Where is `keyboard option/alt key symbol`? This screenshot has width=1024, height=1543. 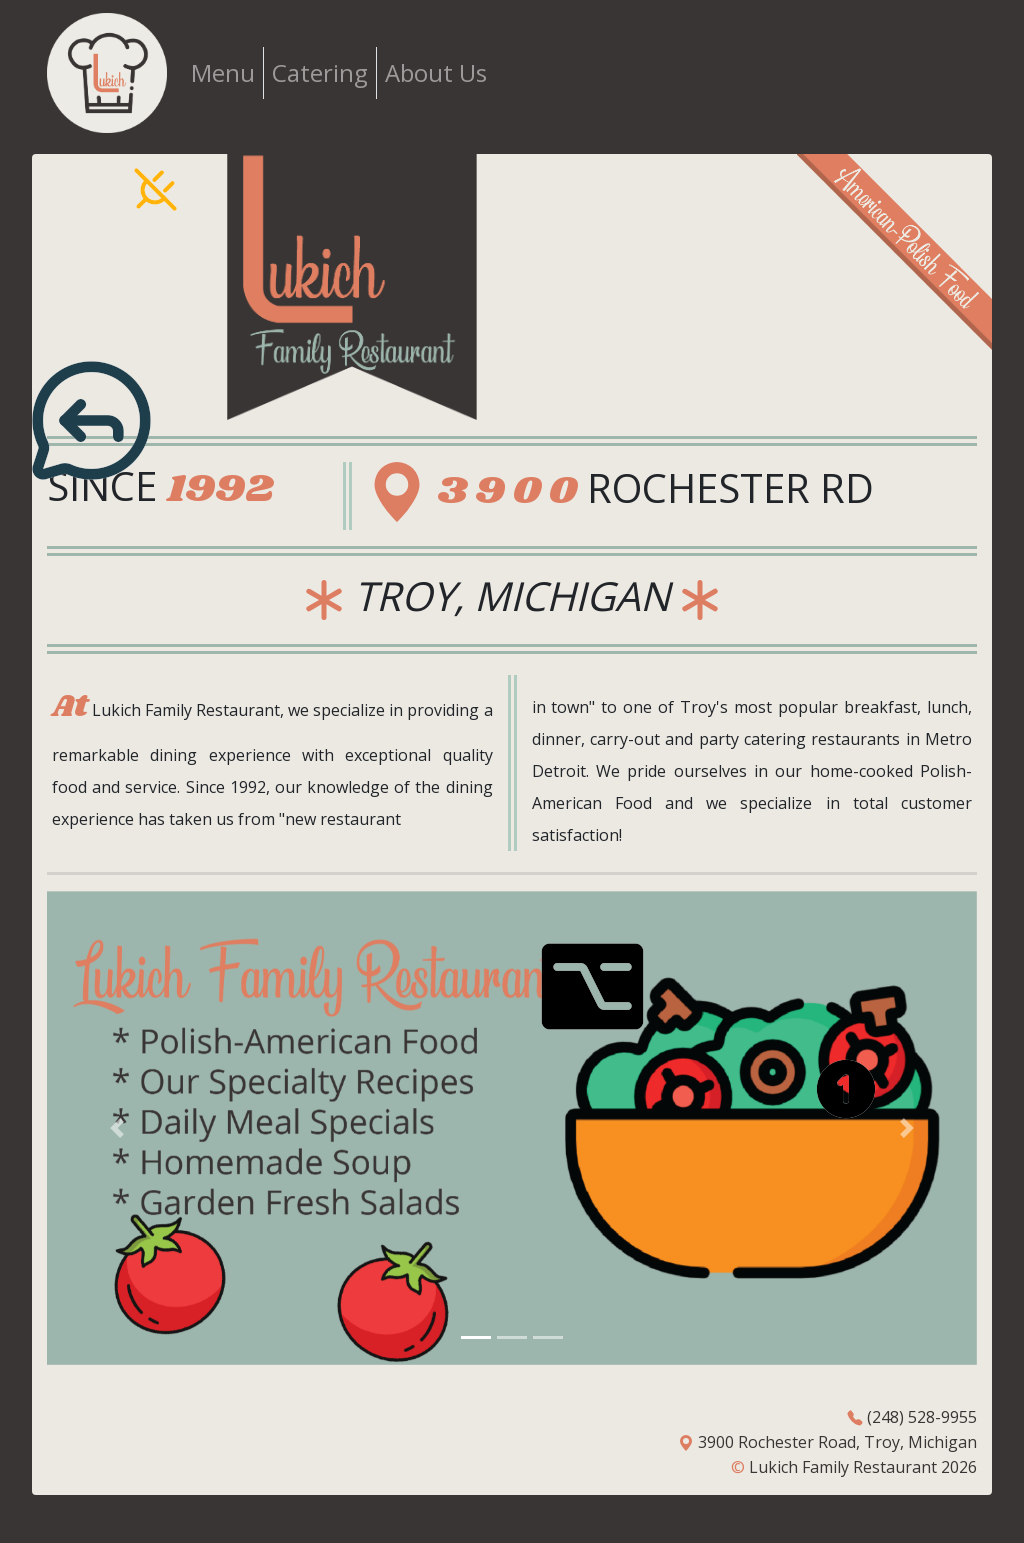 keyboard option/alt key symbol is located at coordinates (592, 986).